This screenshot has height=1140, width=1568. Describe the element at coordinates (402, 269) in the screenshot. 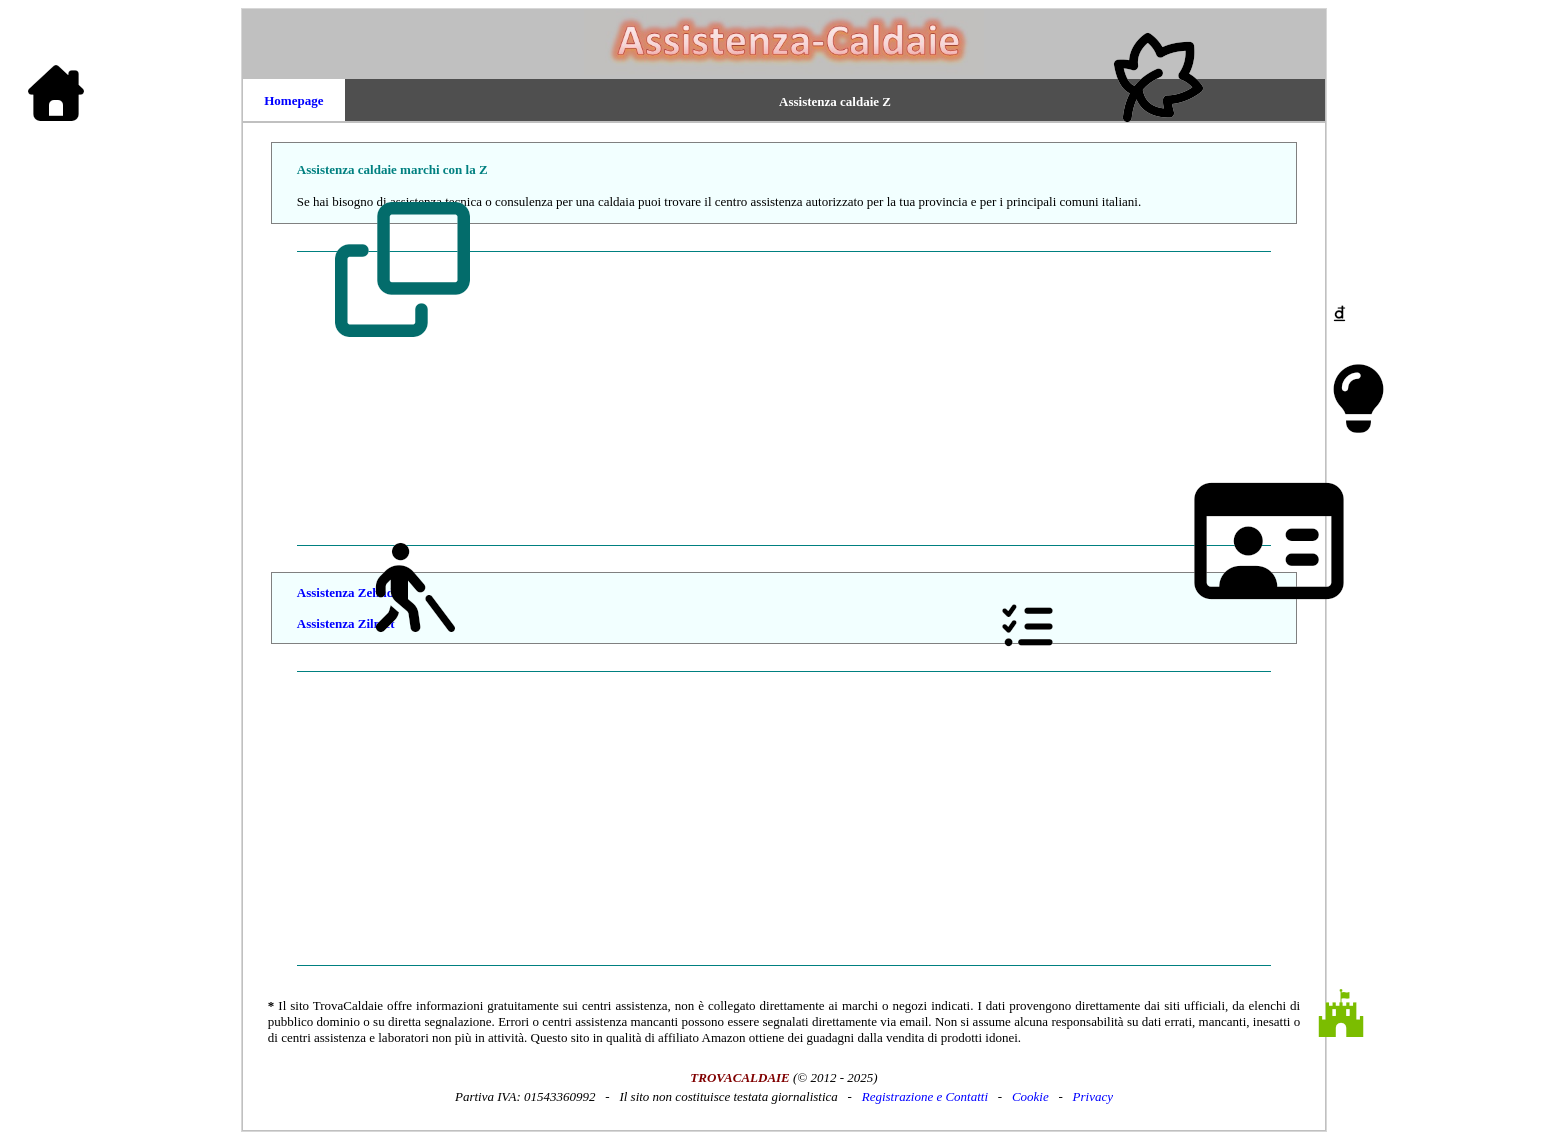

I see `copy to clipboard` at that location.